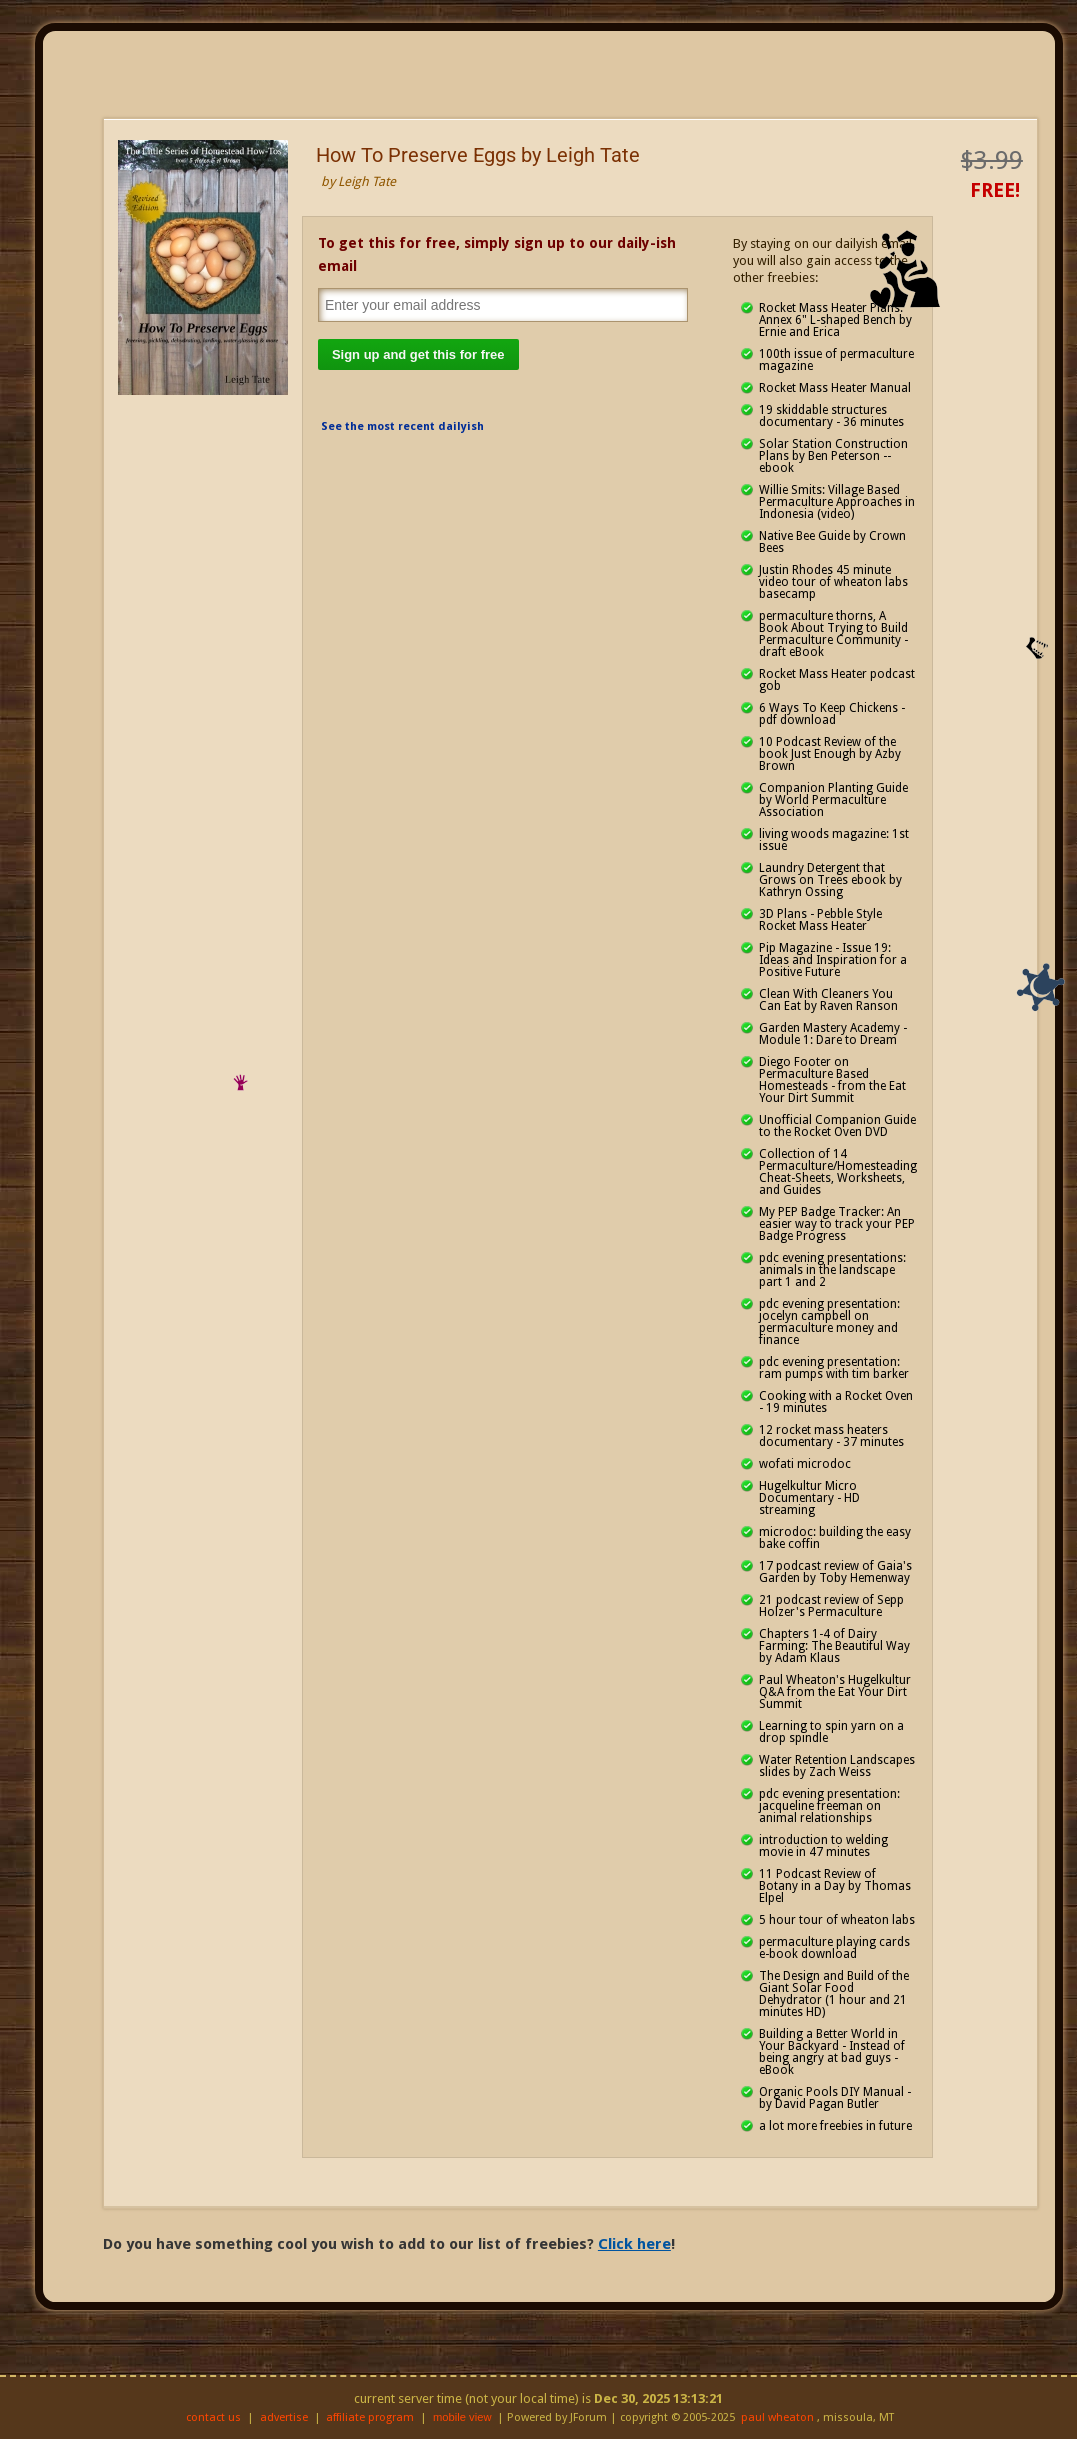  I want to click on high-five or wave gesture, so click(240, 1082).